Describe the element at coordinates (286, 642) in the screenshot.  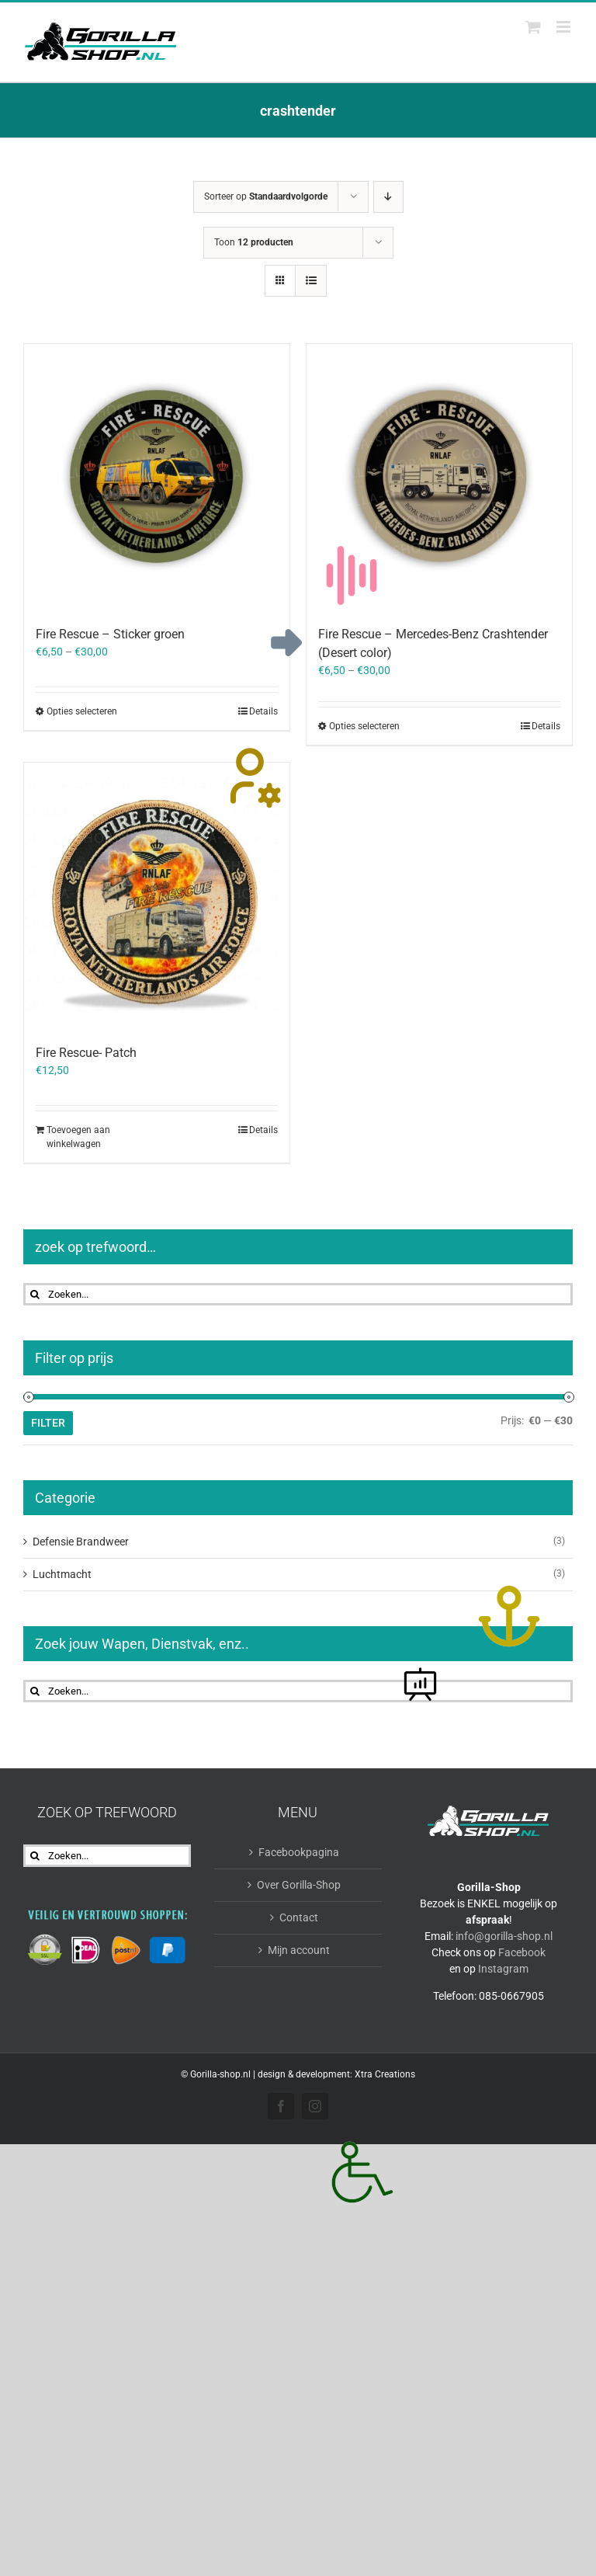
I see `navigate to the next item or page` at that location.